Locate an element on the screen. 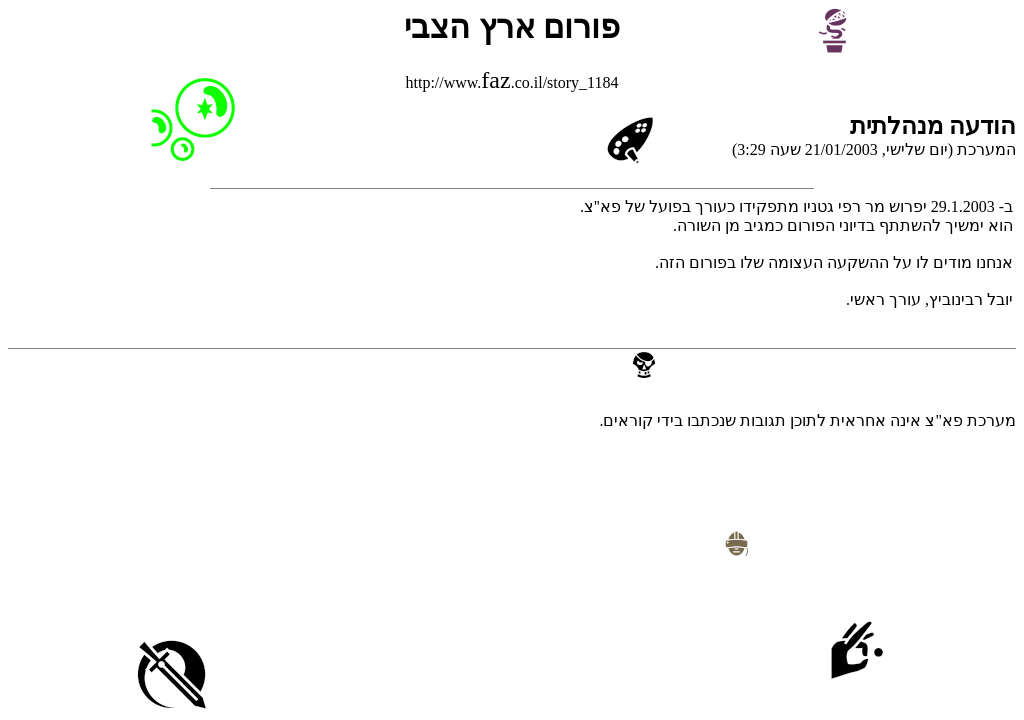 The width and height of the screenshot is (1024, 720). access pirate or nautical themed game content is located at coordinates (644, 365).